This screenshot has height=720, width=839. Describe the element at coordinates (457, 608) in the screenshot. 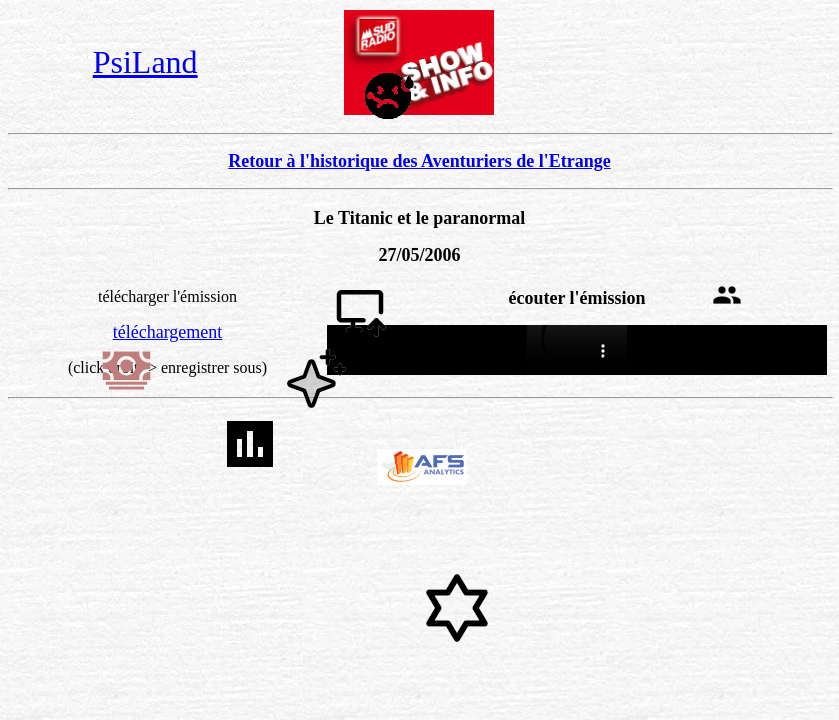

I see `indicates jewish or kosher-related content` at that location.